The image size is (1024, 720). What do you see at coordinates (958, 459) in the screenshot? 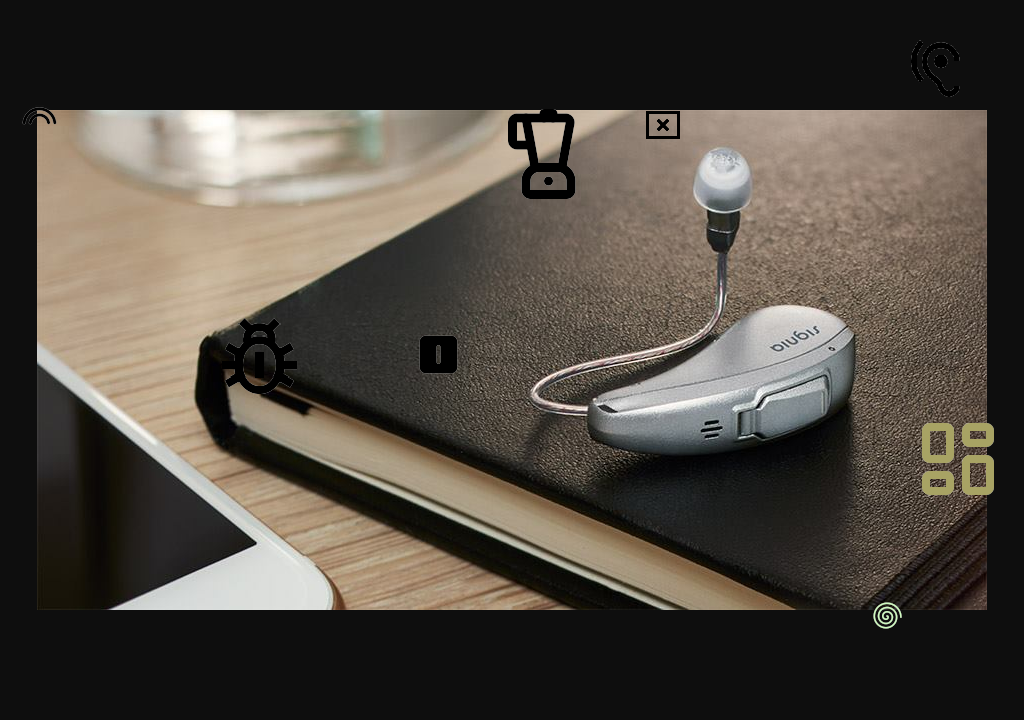
I see `open dashboard view` at bounding box center [958, 459].